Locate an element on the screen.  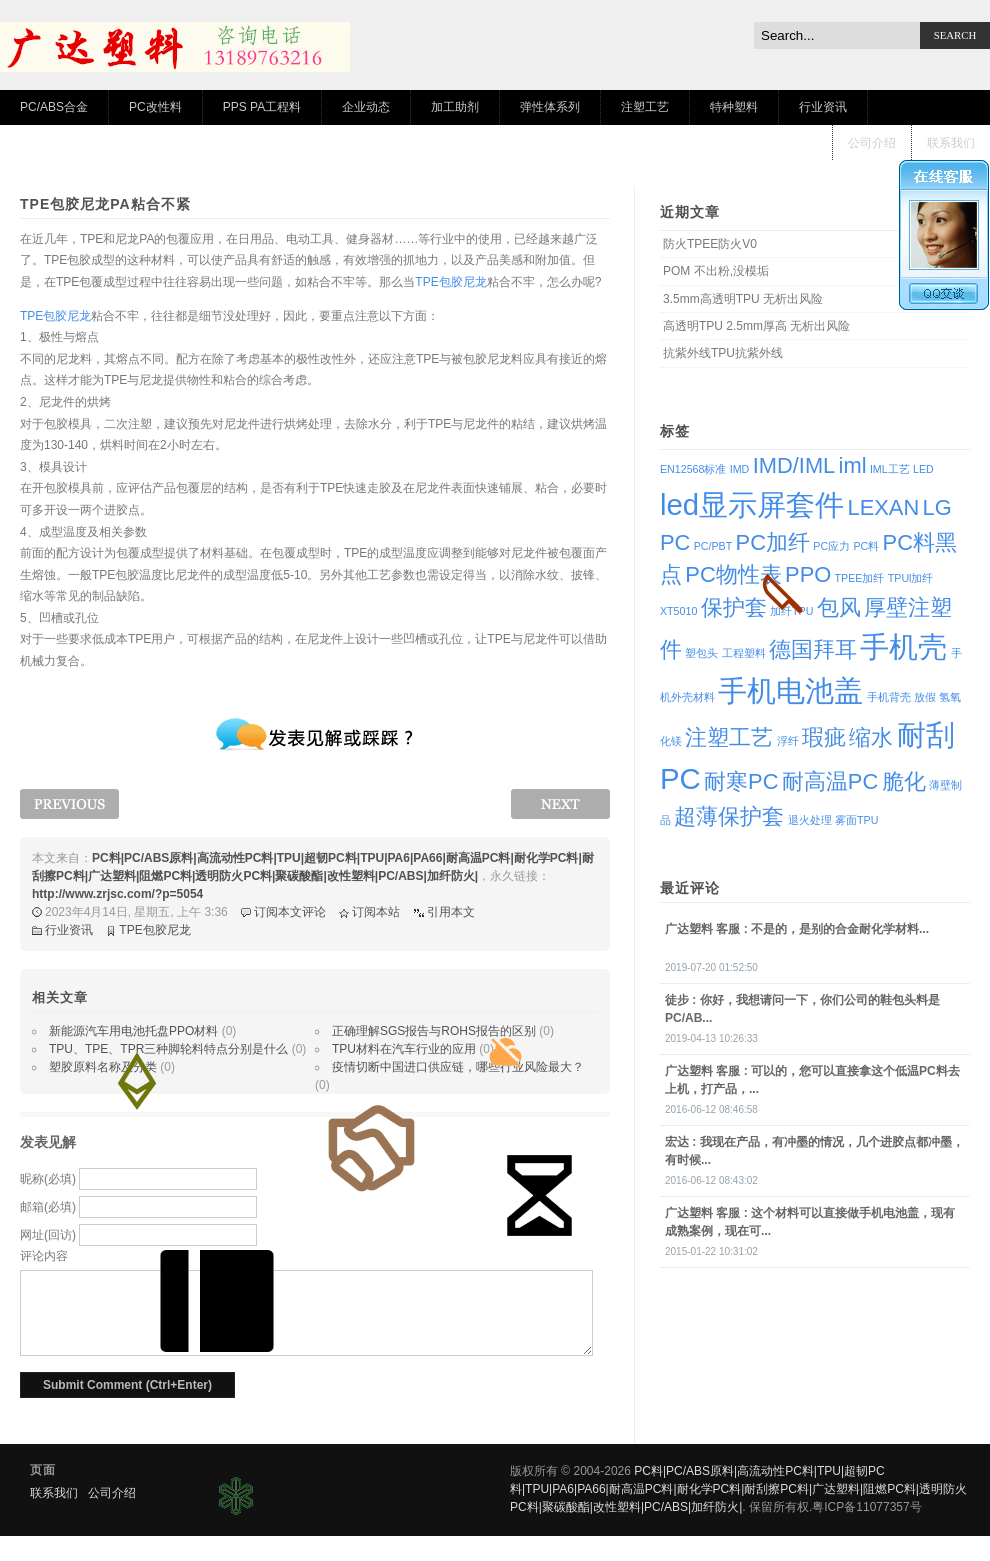
matternet company logo is located at coordinates (236, 1496).